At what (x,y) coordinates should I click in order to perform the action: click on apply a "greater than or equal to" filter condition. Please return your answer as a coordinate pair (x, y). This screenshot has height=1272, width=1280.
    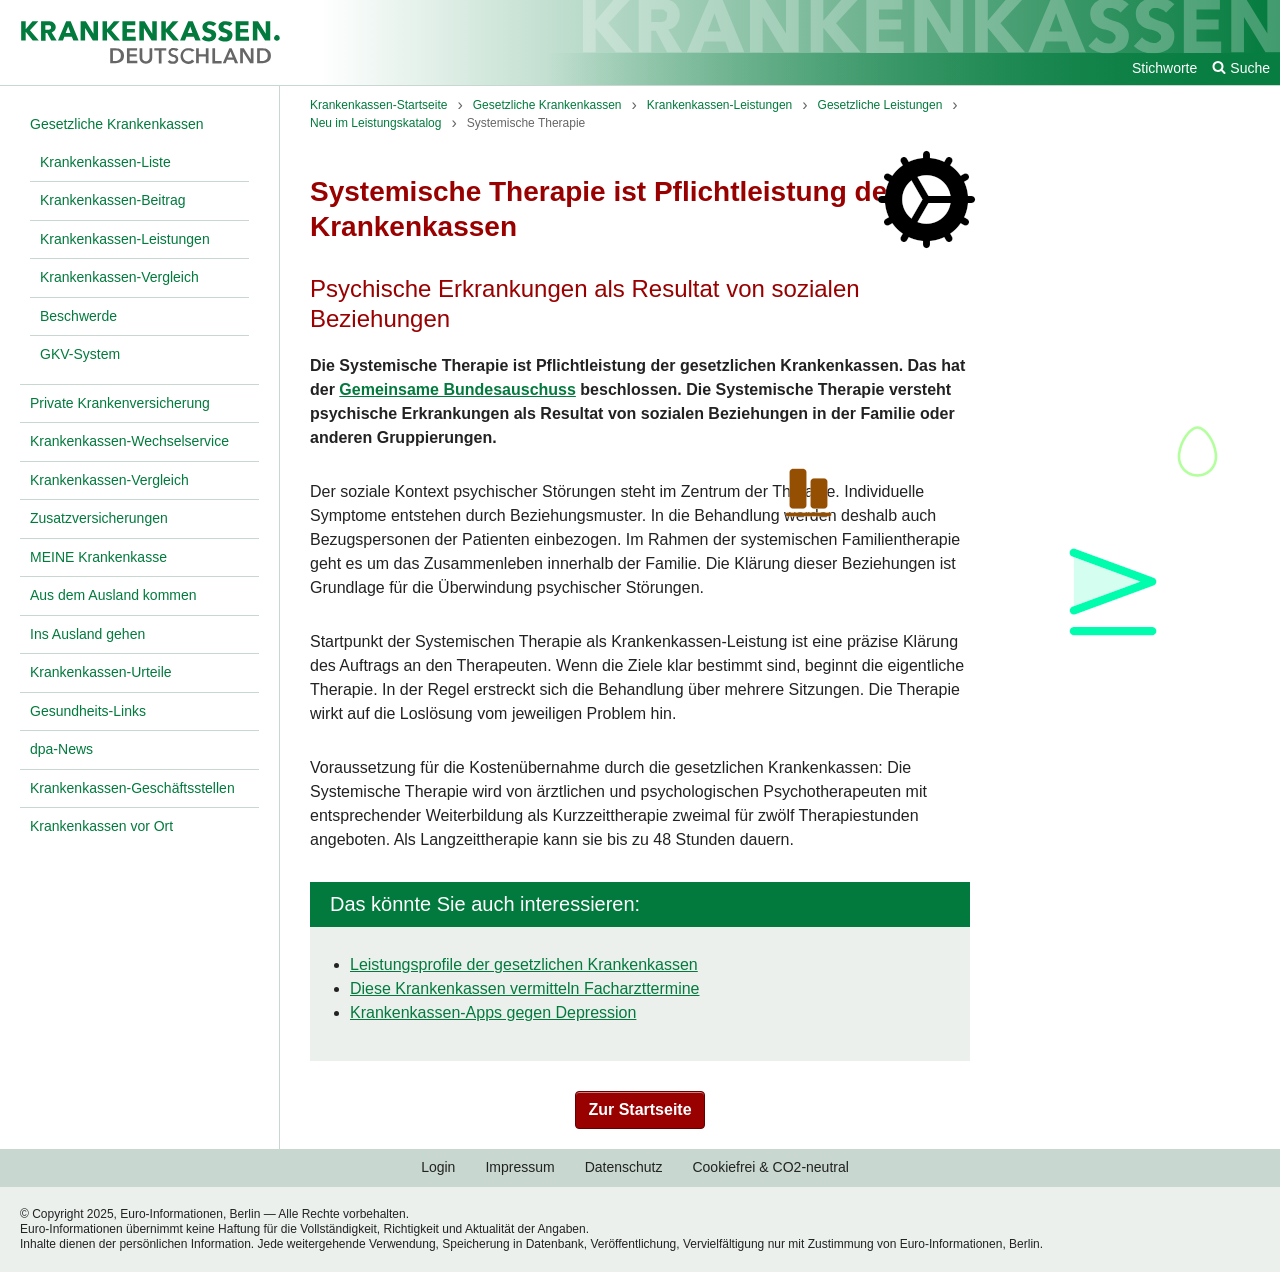
    Looking at the image, I should click on (1111, 594).